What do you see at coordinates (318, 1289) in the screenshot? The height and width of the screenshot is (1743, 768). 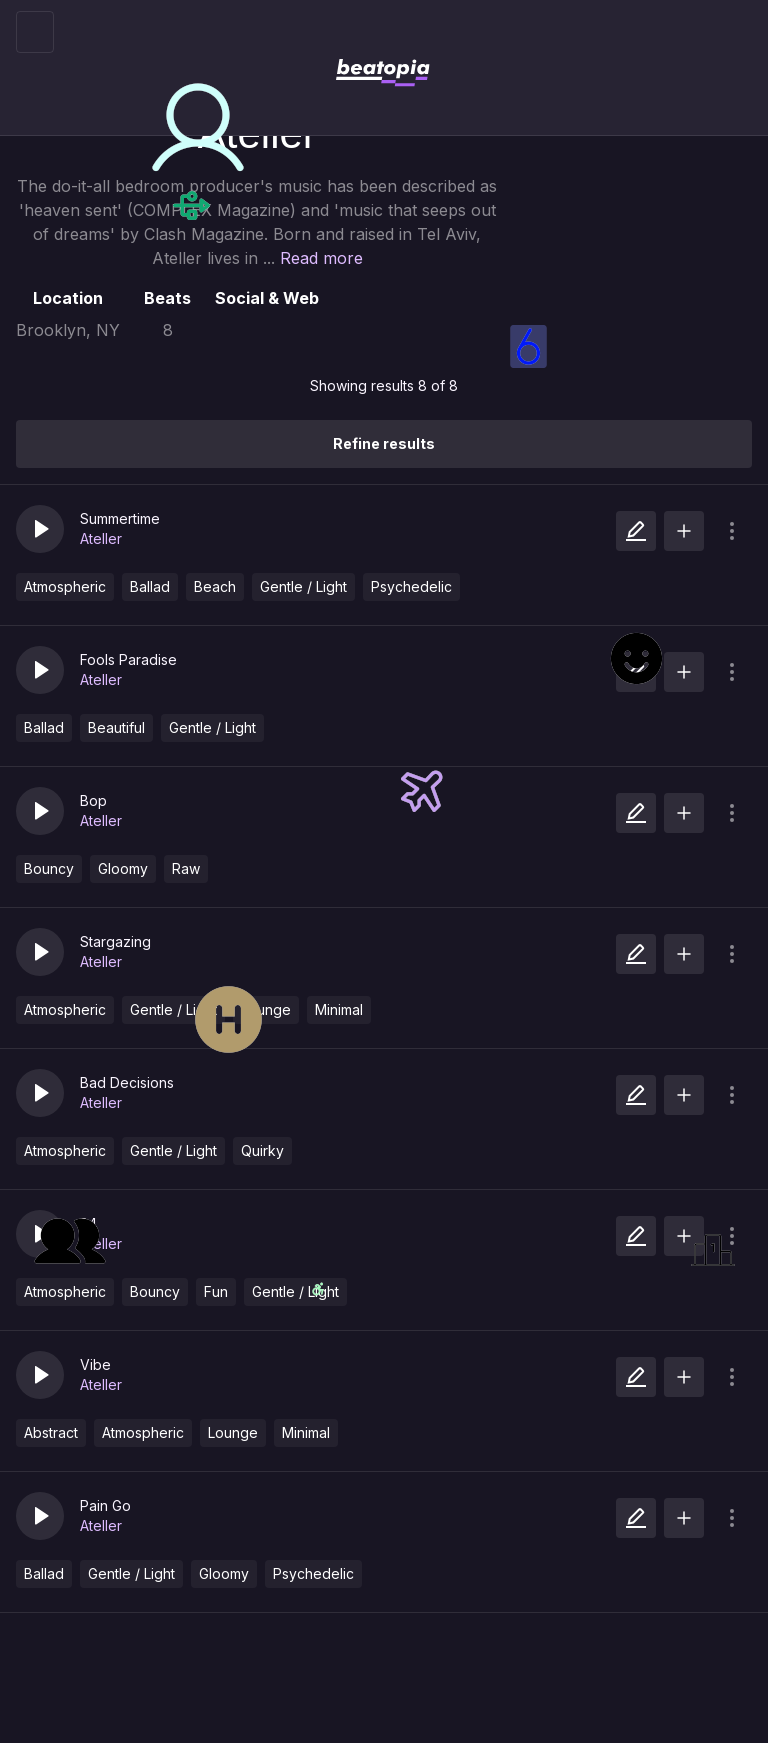 I see `indicates wheelchair accessibility` at bounding box center [318, 1289].